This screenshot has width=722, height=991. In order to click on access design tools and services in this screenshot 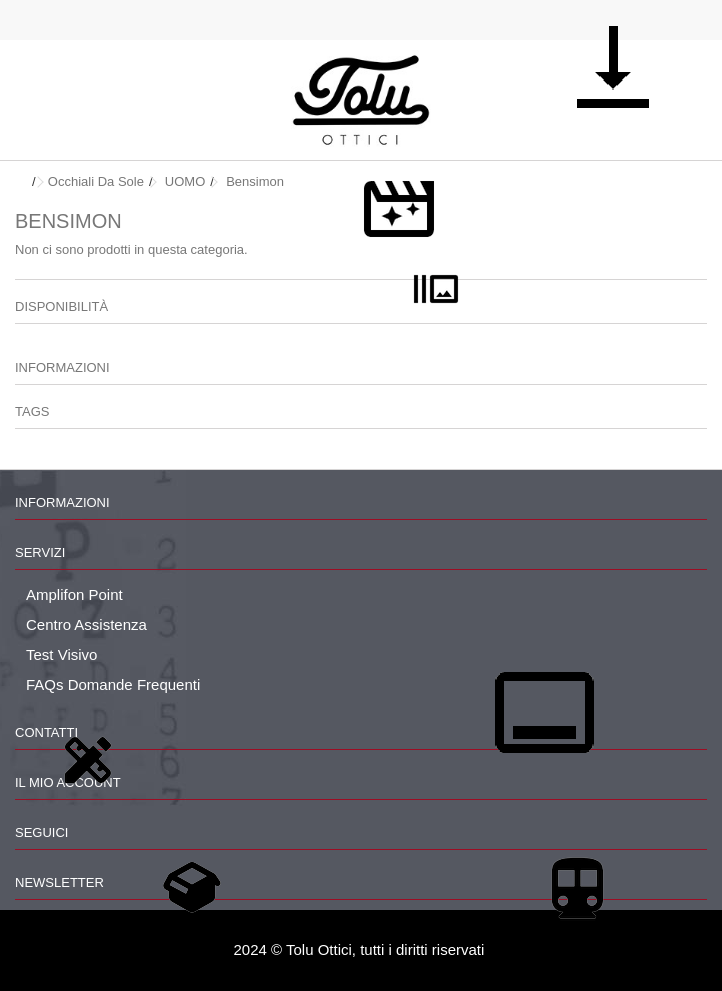, I will do `click(88, 760)`.